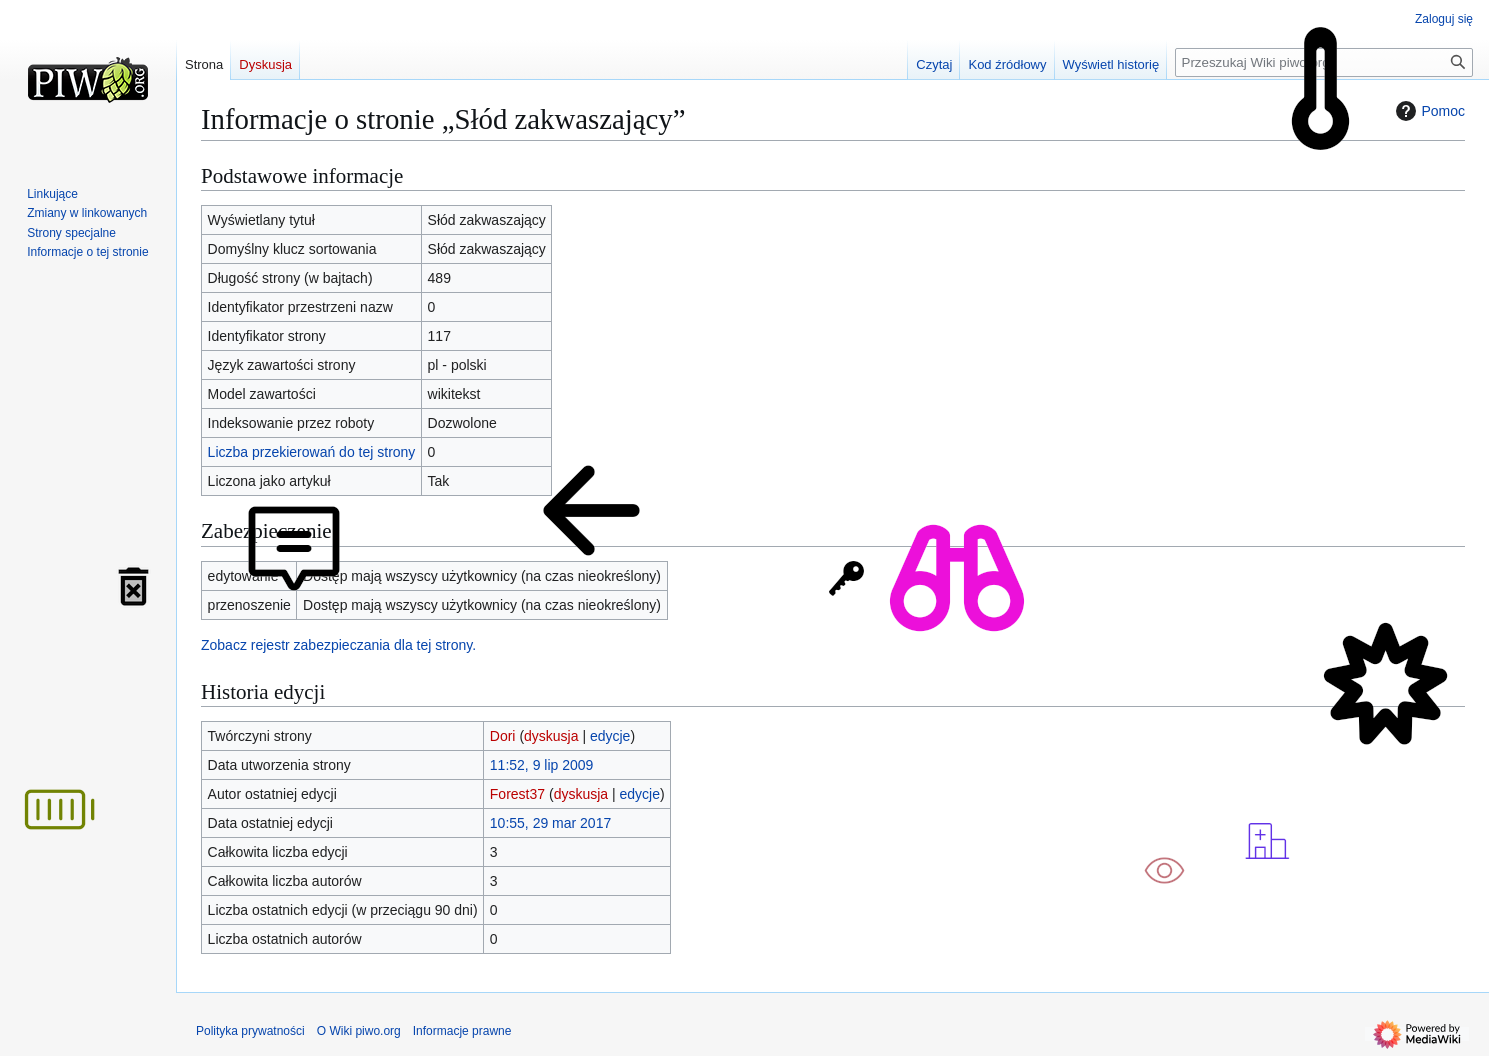 Image resolution: width=1489 pixels, height=1056 pixels. What do you see at coordinates (1320, 88) in the screenshot?
I see `view current temperature` at bounding box center [1320, 88].